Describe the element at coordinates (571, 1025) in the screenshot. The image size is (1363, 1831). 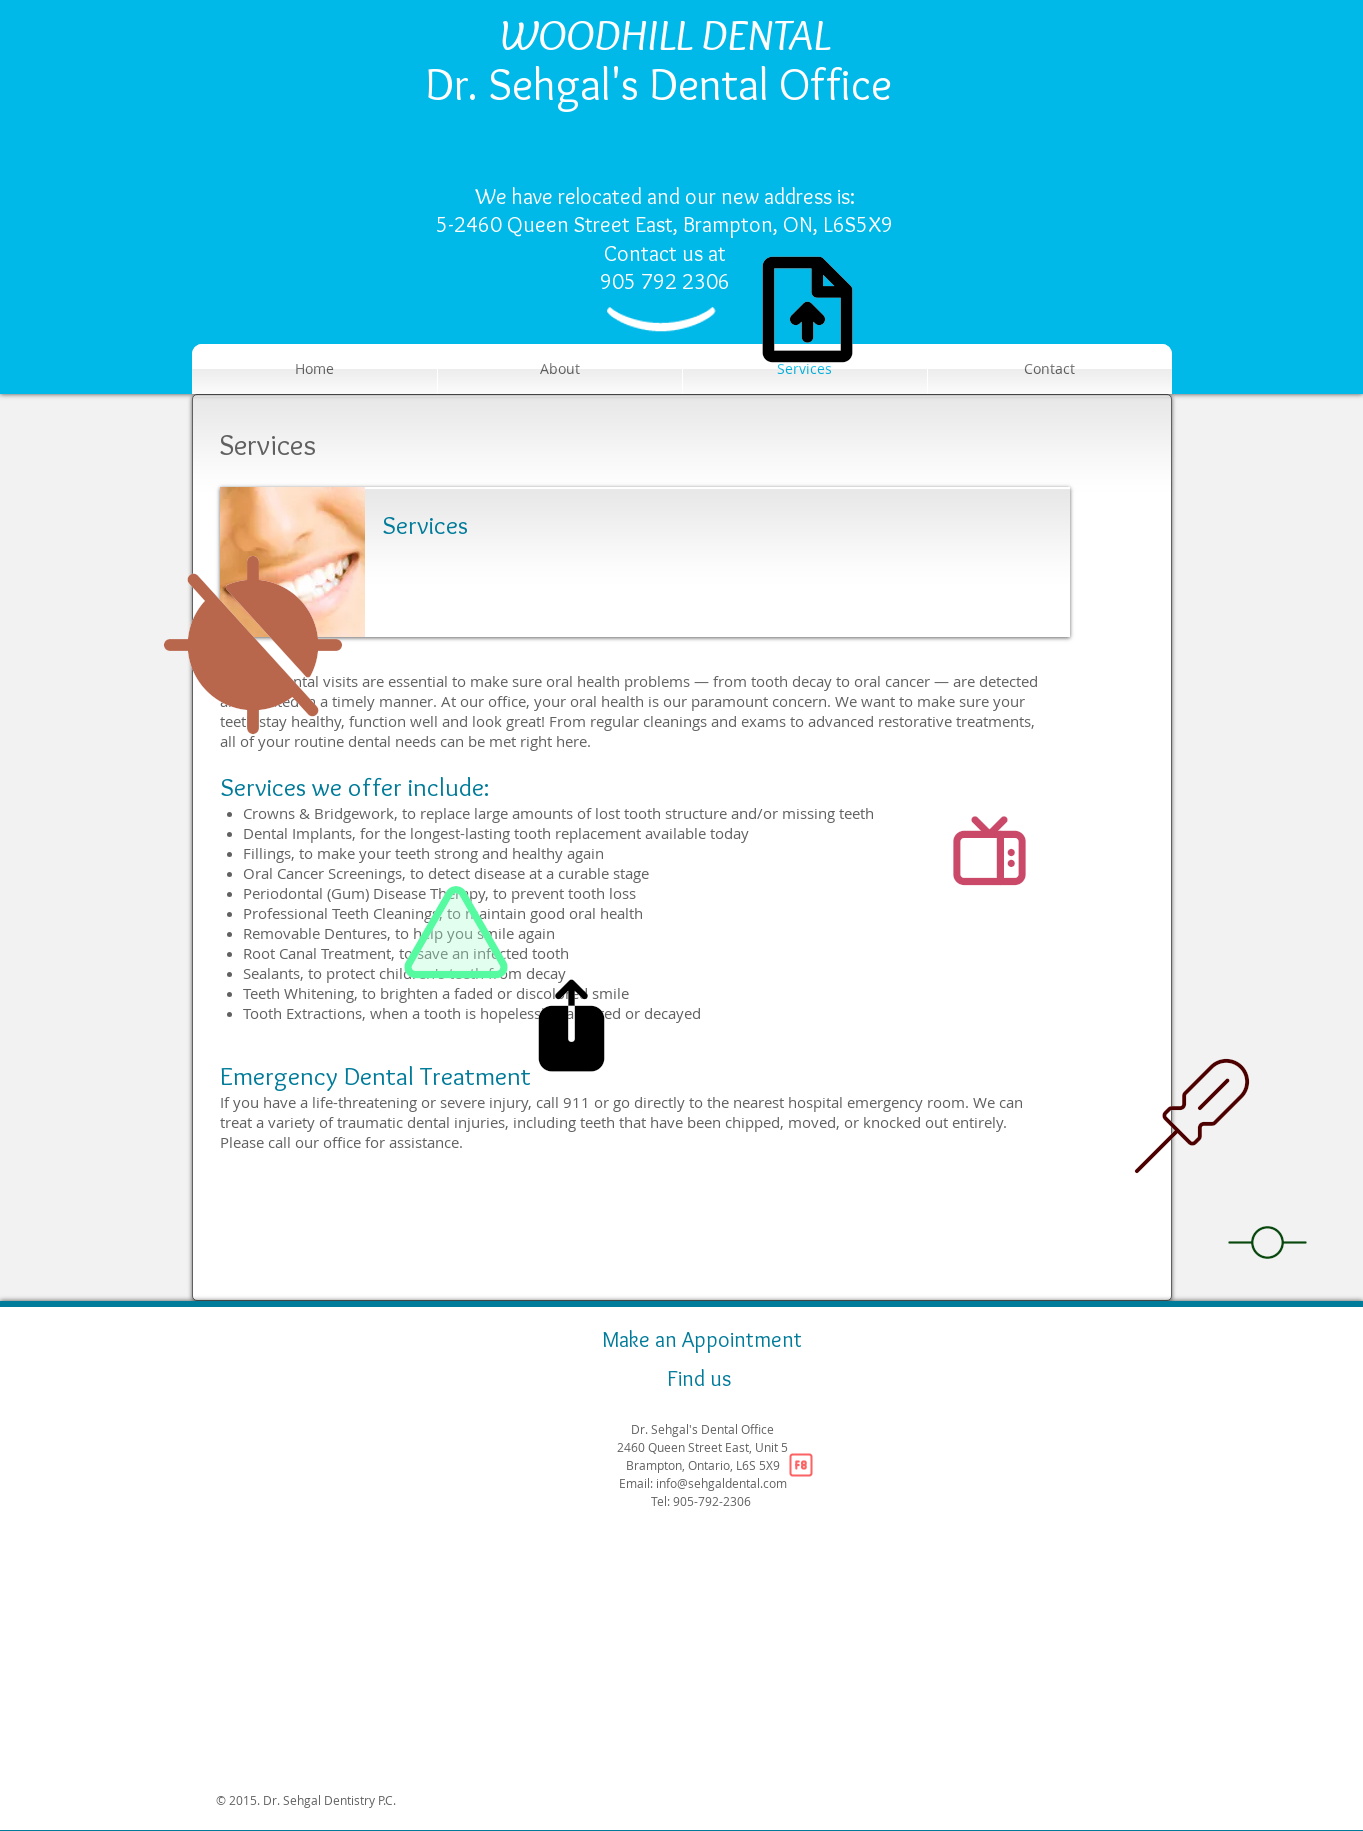
I see `share content to another app or service` at that location.